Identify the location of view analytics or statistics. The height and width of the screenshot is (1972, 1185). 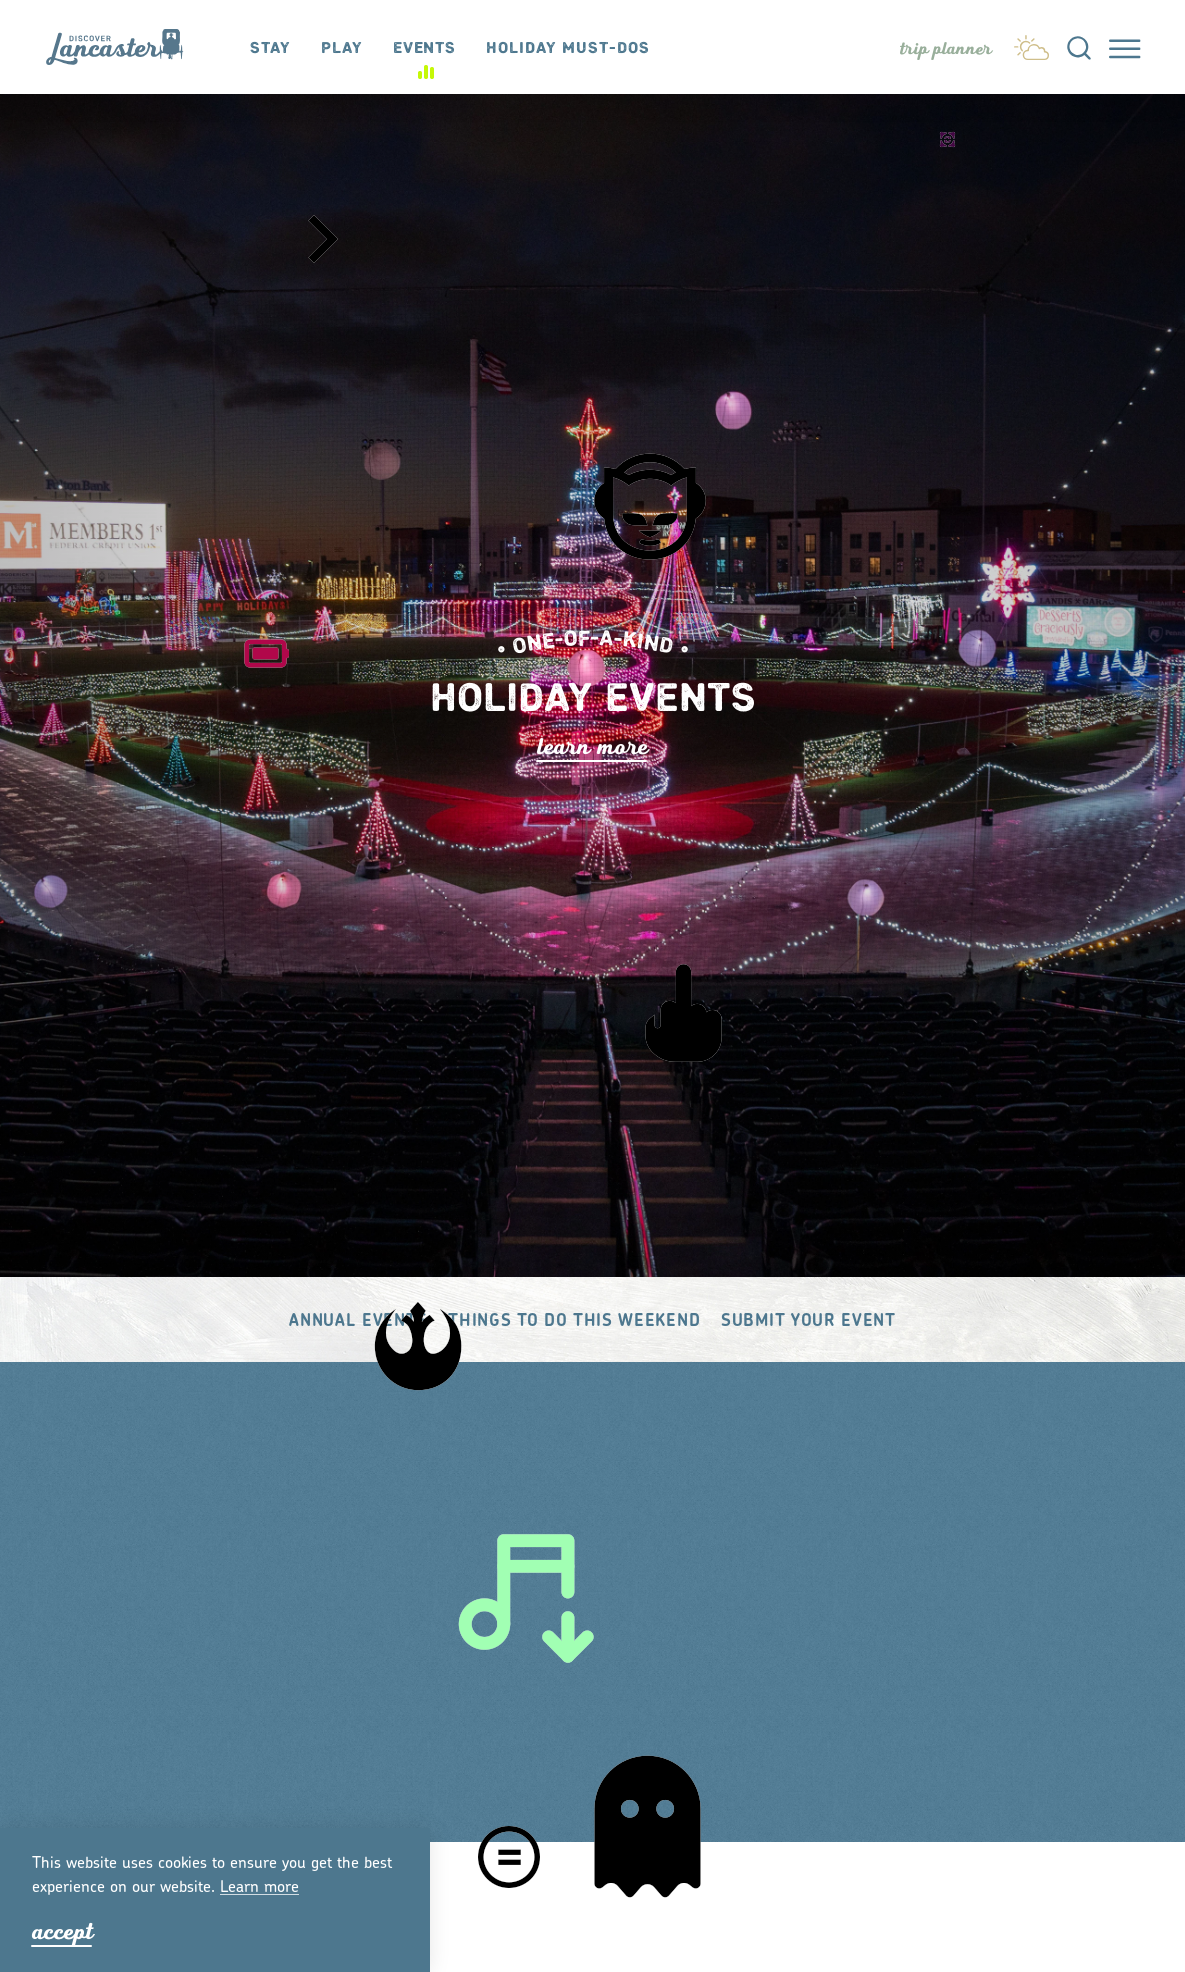
(426, 72).